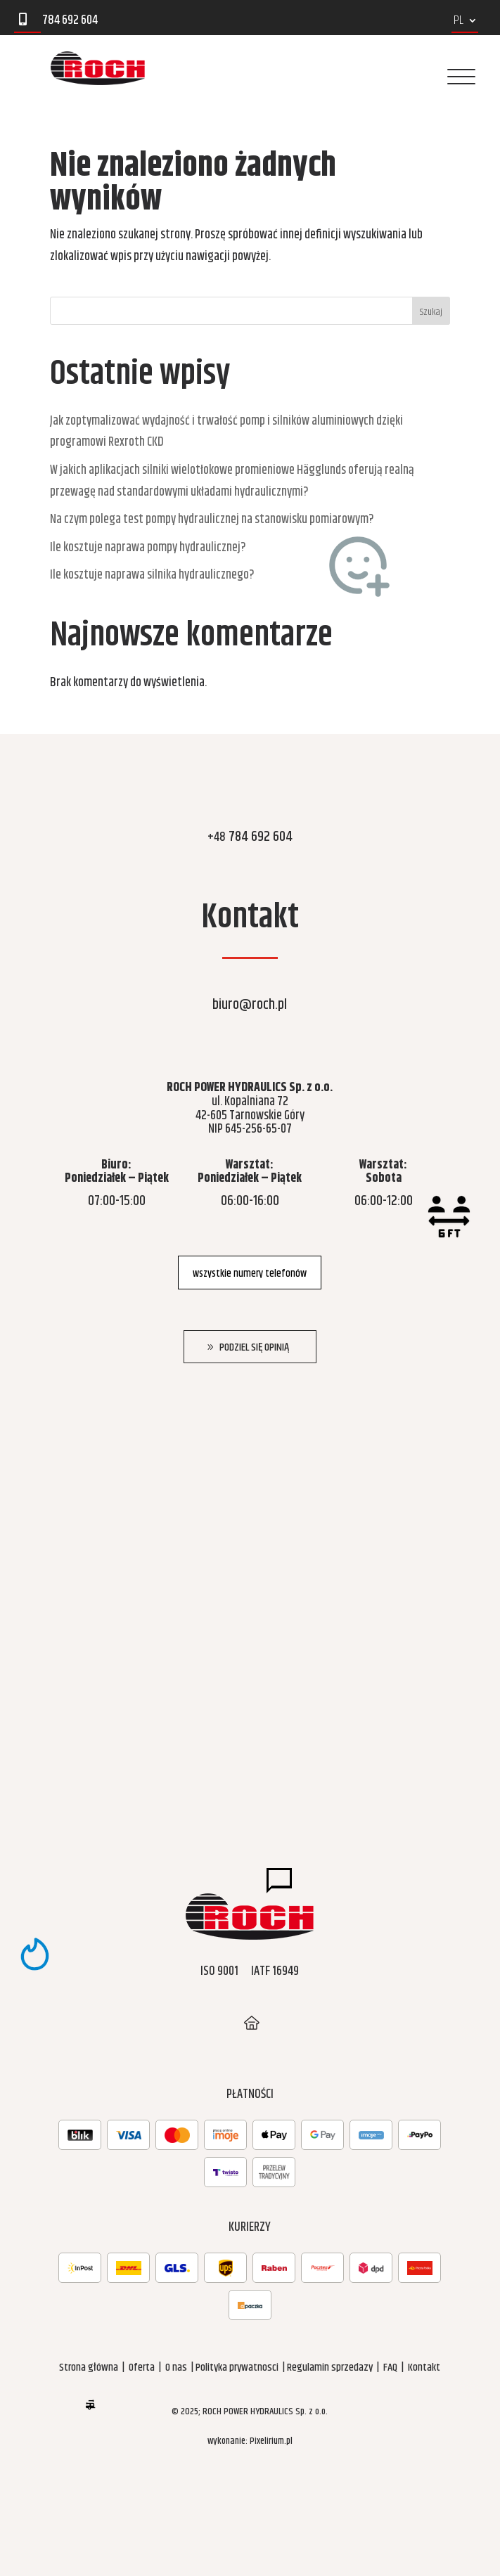  I want to click on indicates RV hookup availability at a location, so click(90, 2404).